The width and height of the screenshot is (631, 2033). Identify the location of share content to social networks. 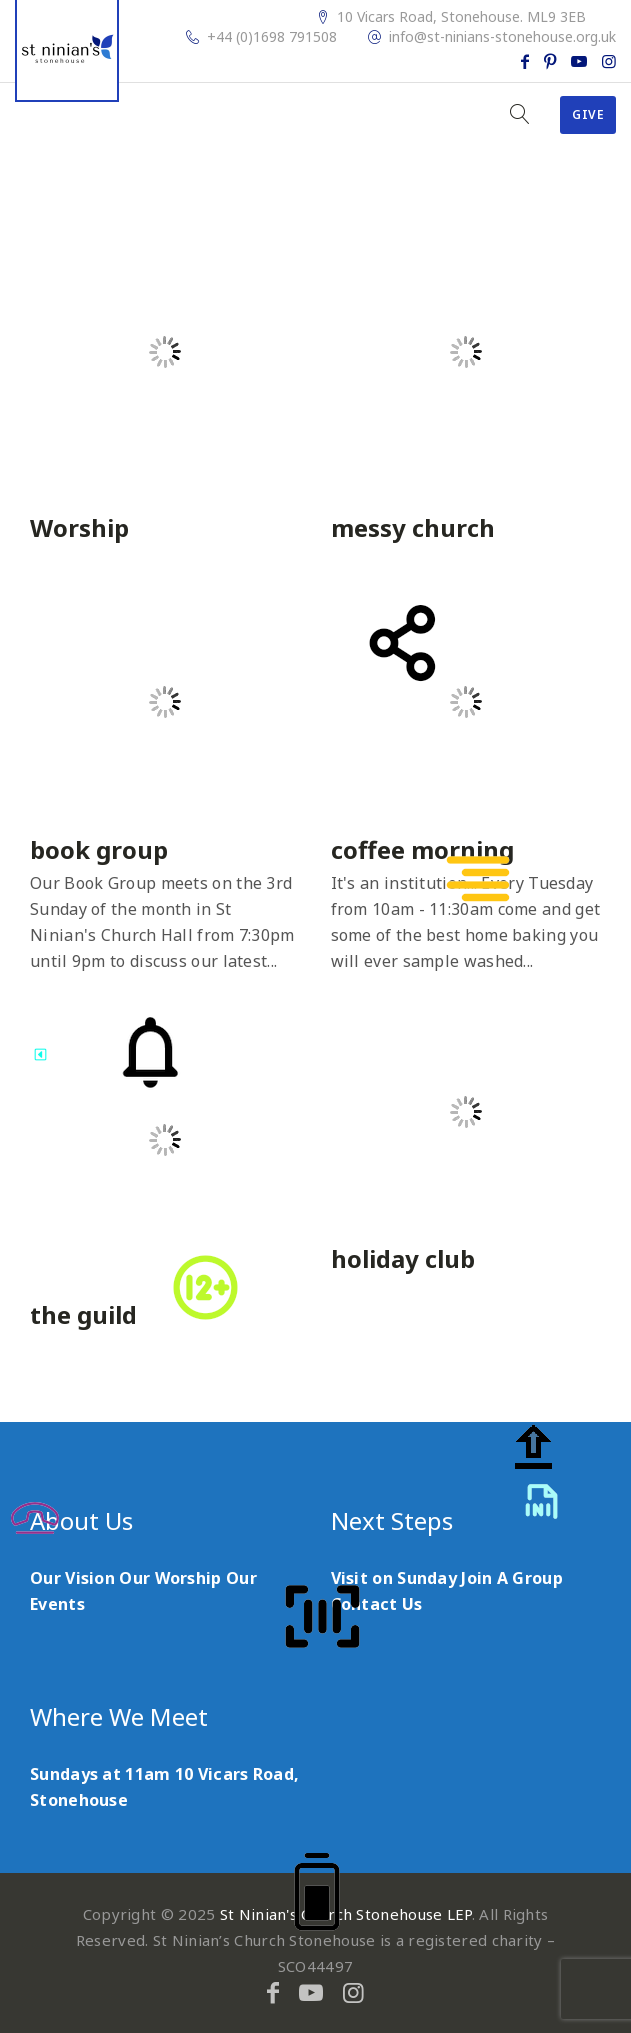
(405, 643).